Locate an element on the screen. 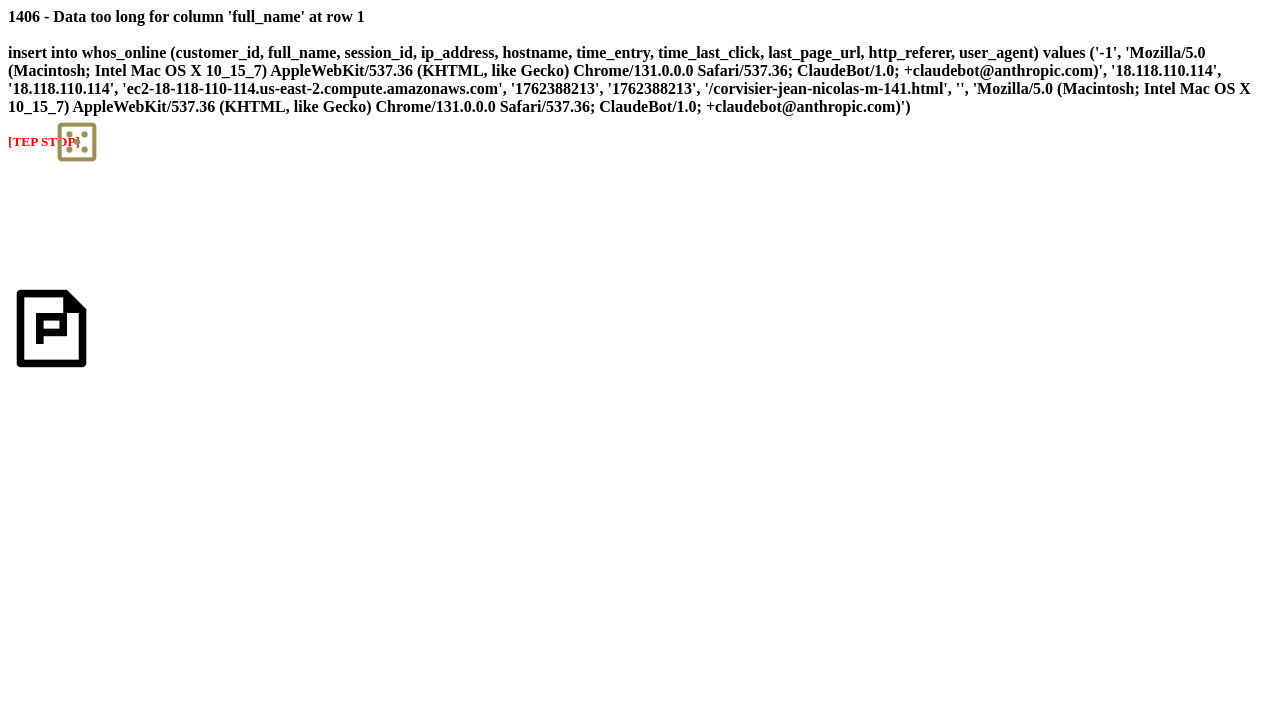 This screenshot has height=720, width=1288. open a PowerPoint presentation file is located at coordinates (51, 328).